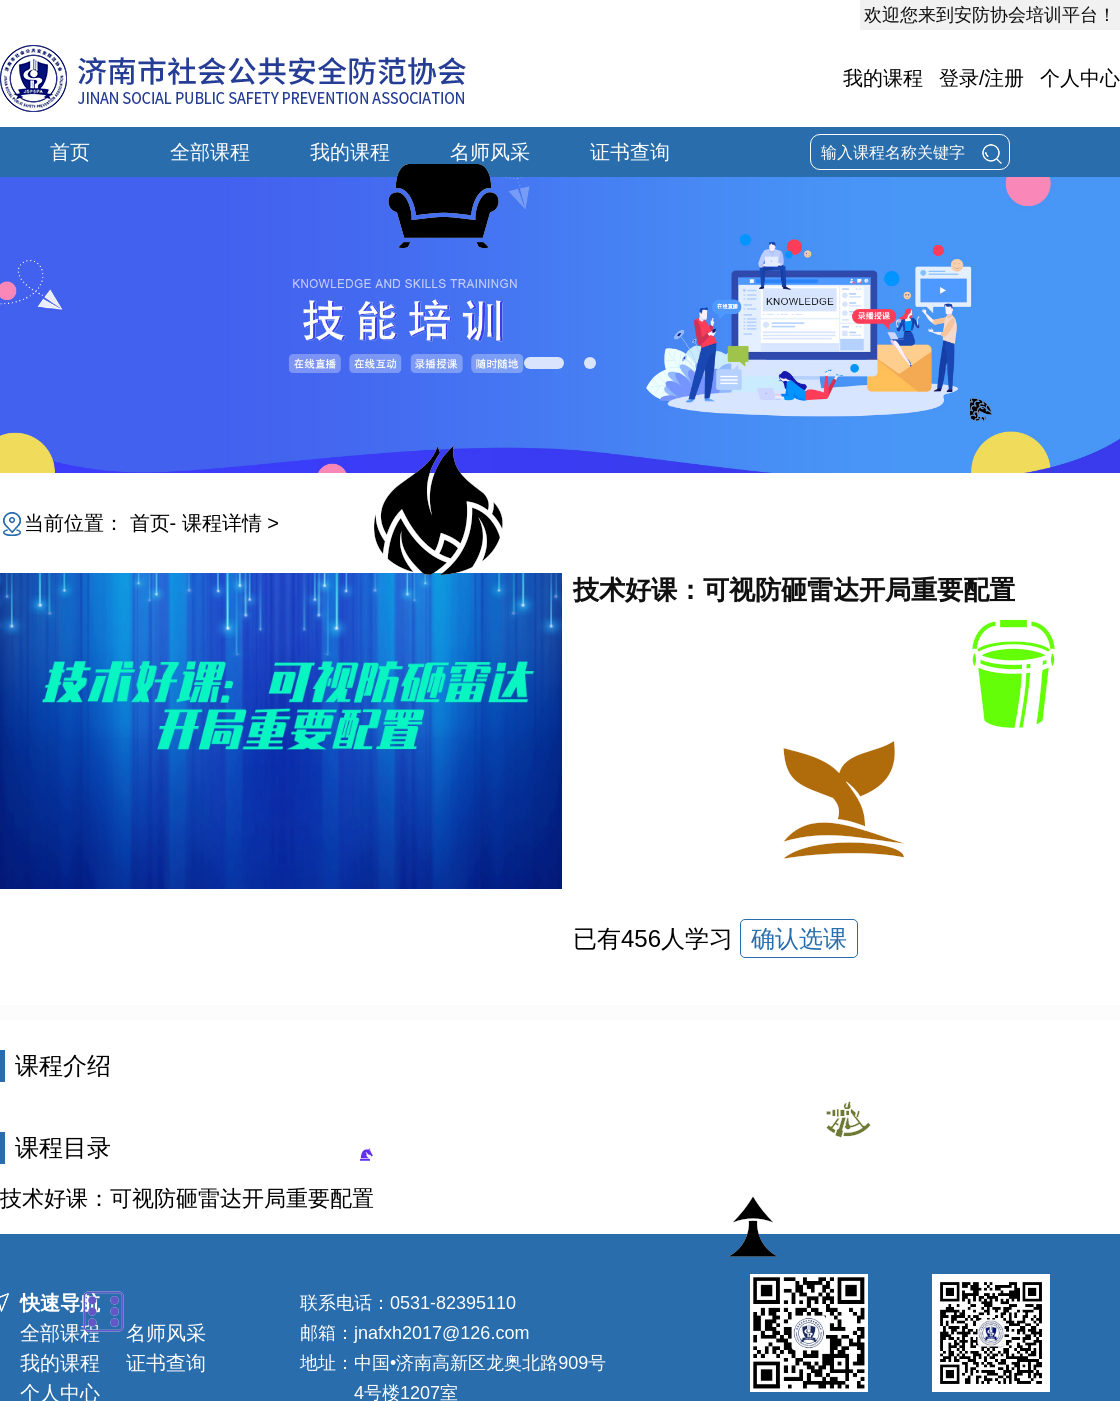 The height and width of the screenshot is (1401, 1120). What do you see at coordinates (103, 1311) in the screenshot?
I see `indicates a dice roll result of six` at bounding box center [103, 1311].